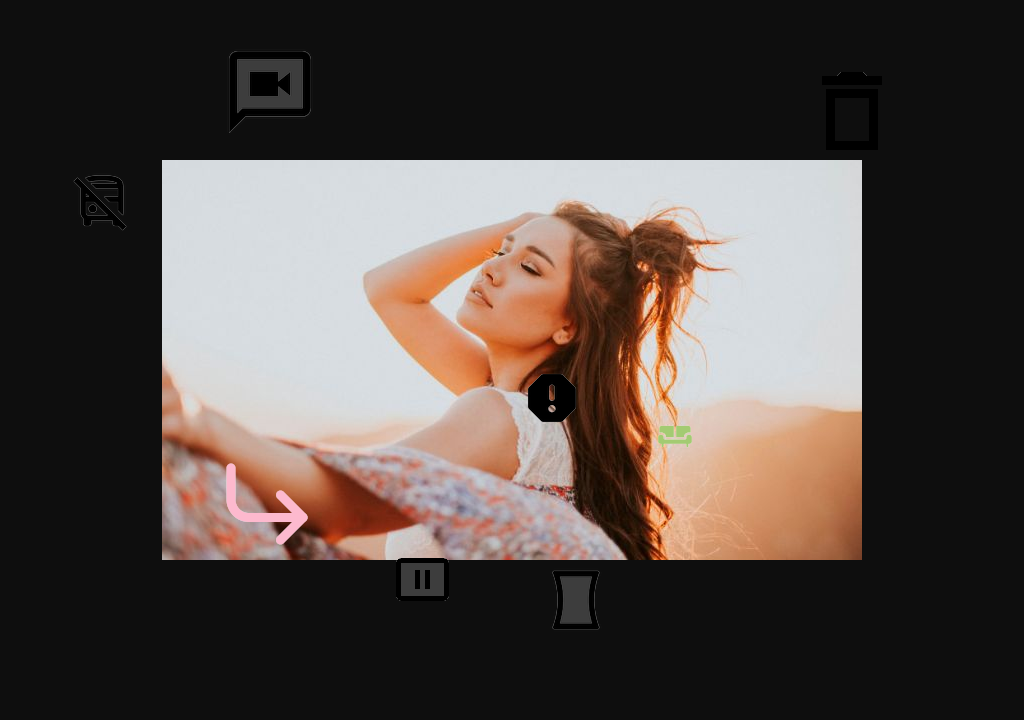 The image size is (1024, 720). I want to click on pause an ongoing presentation, so click(422, 579).